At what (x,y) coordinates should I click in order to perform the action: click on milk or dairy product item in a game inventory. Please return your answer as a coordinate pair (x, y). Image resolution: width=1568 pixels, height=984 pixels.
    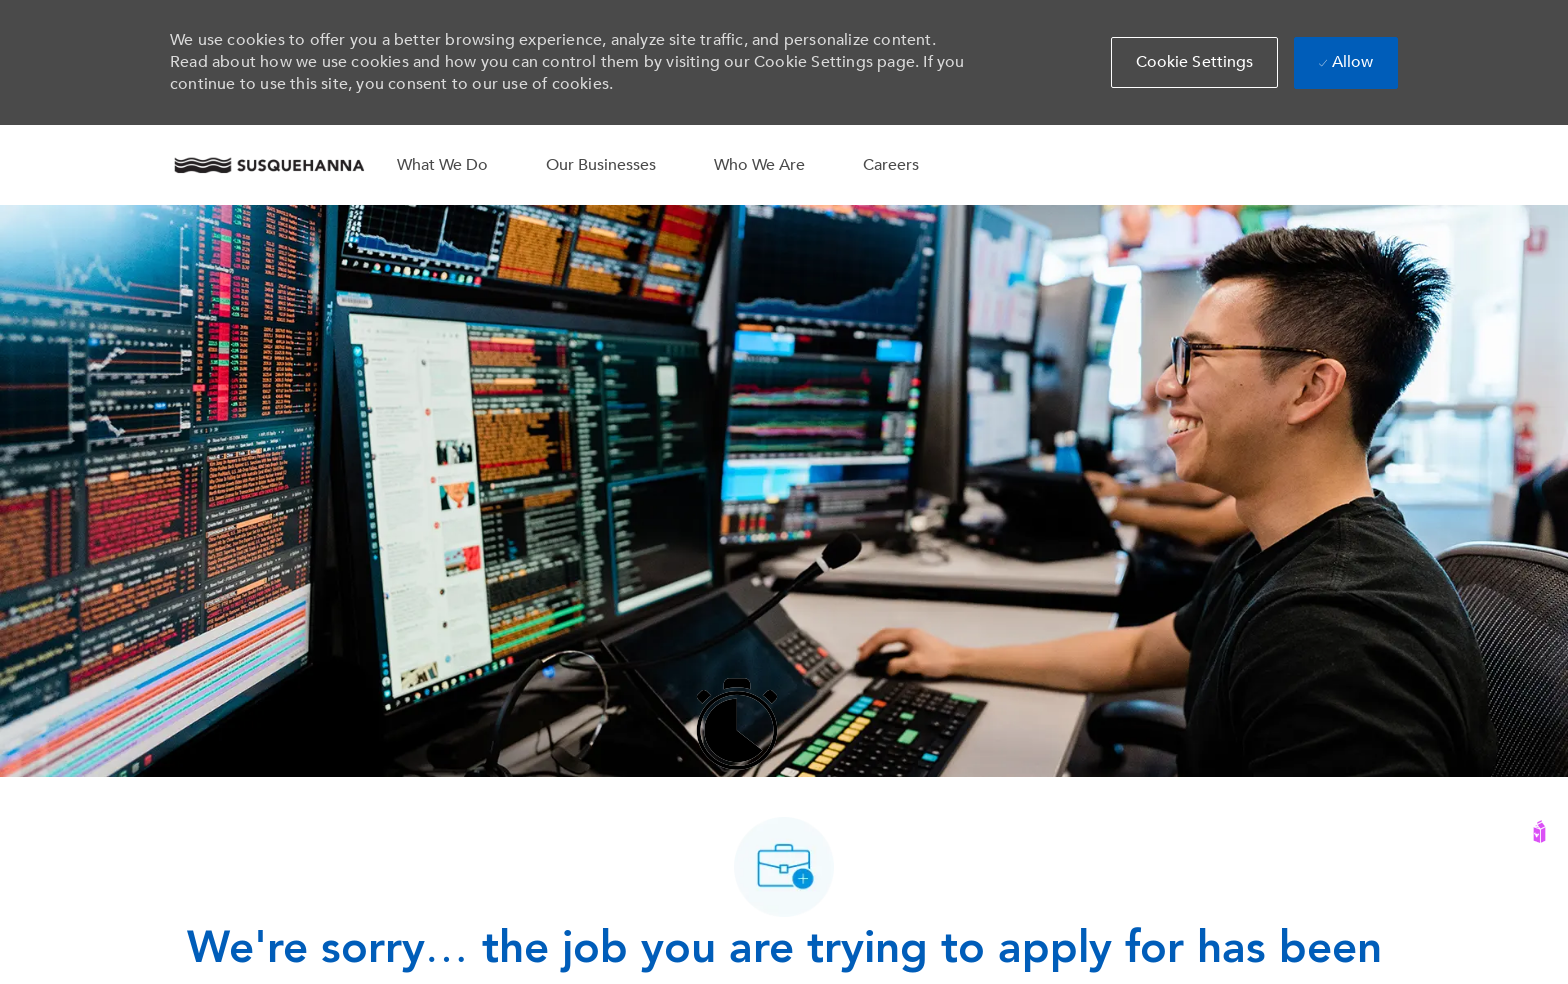
    Looking at the image, I should click on (1539, 831).